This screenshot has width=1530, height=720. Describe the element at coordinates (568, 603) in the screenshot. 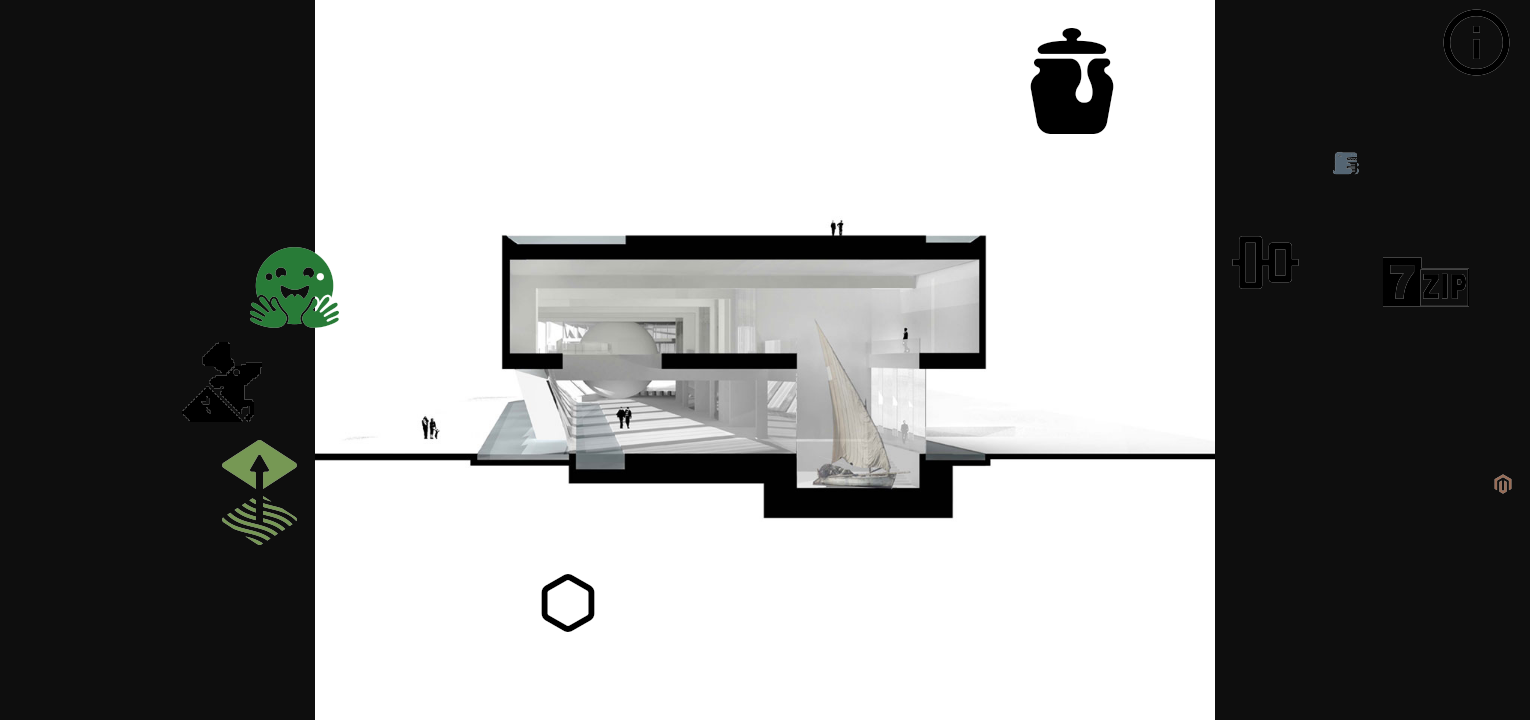

I see `visit Artifact Hub website` at that location.